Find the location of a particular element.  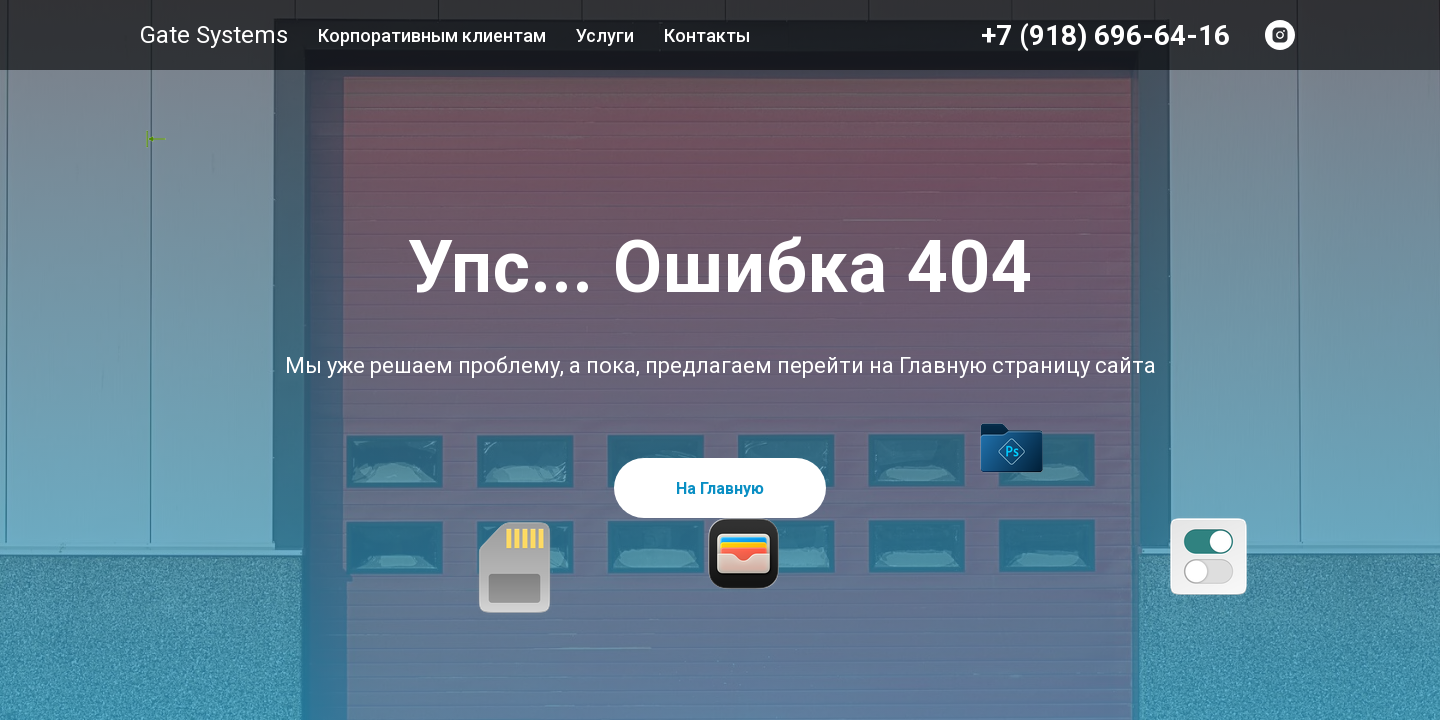

go to the first item in a list or sequence is located at coordinates (156, 139).